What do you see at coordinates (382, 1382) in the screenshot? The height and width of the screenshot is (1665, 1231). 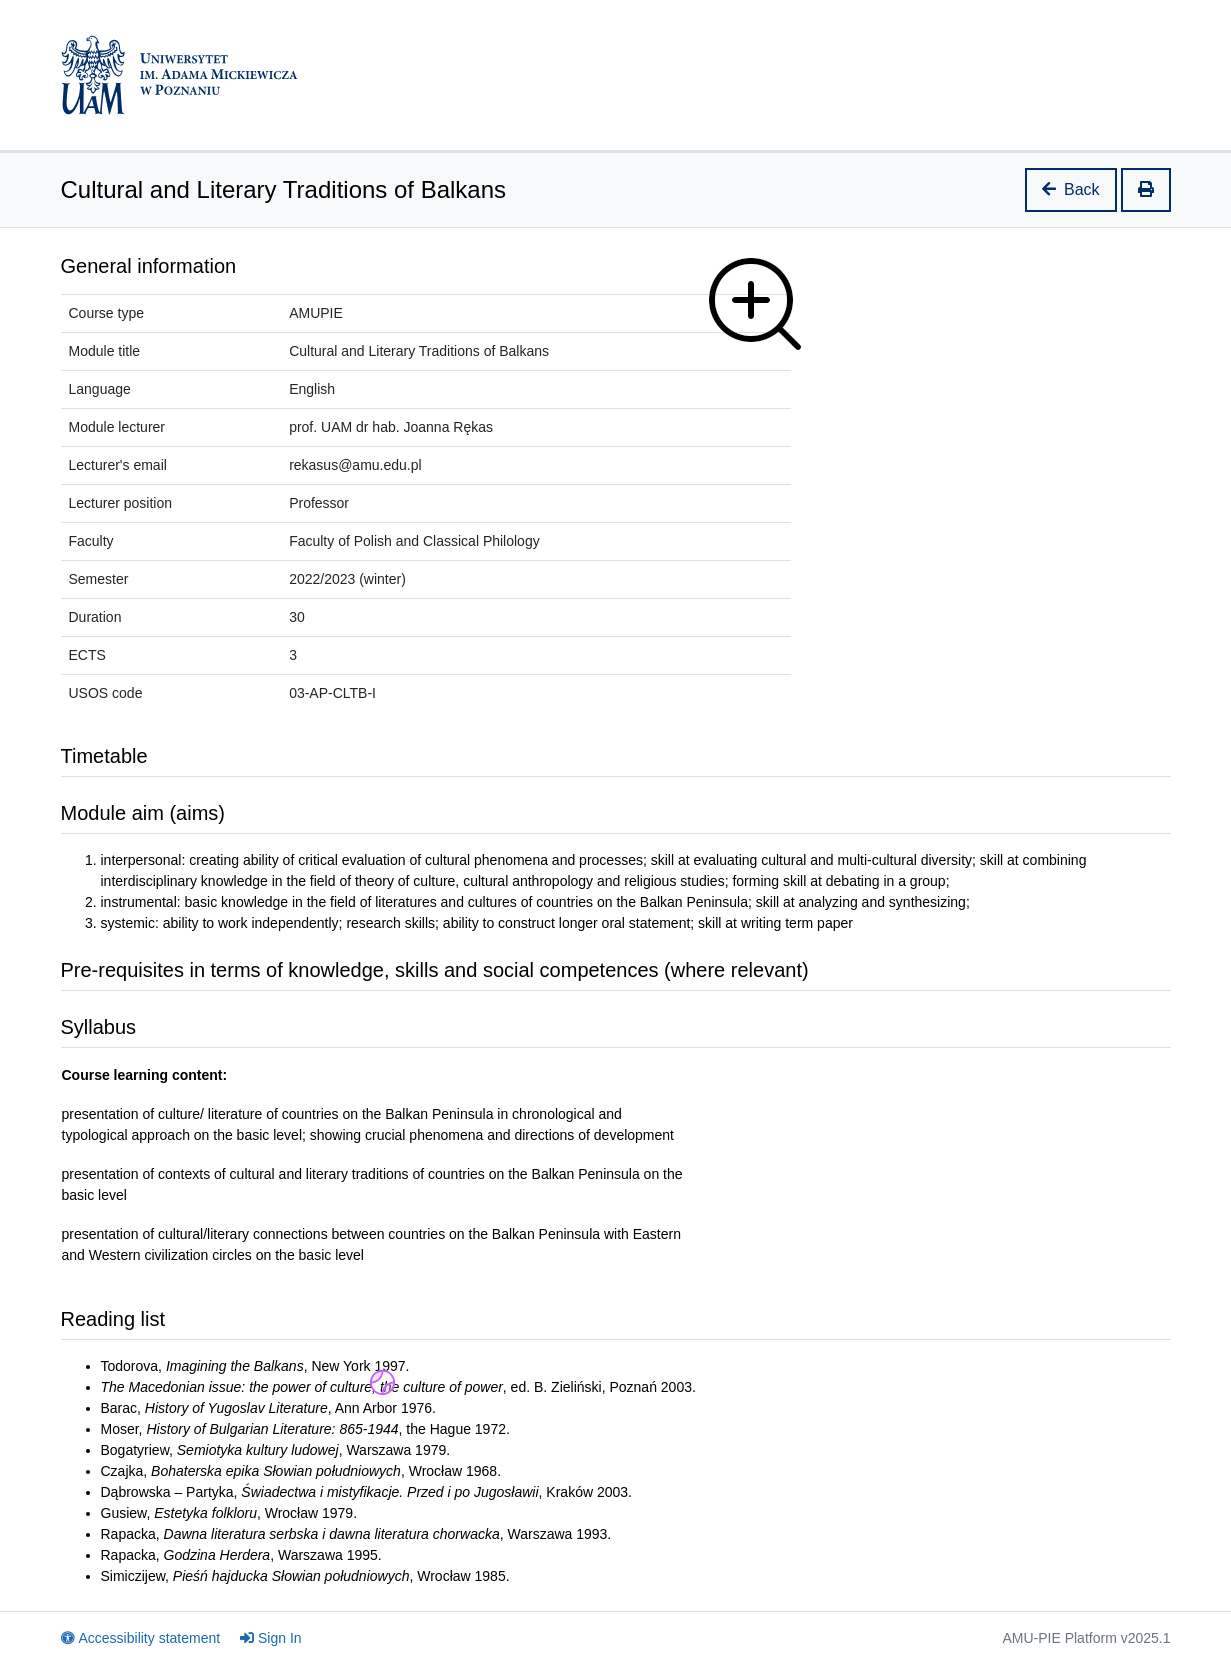 I see `access tennis or sports-related content` at bounding box center [382, 1382].